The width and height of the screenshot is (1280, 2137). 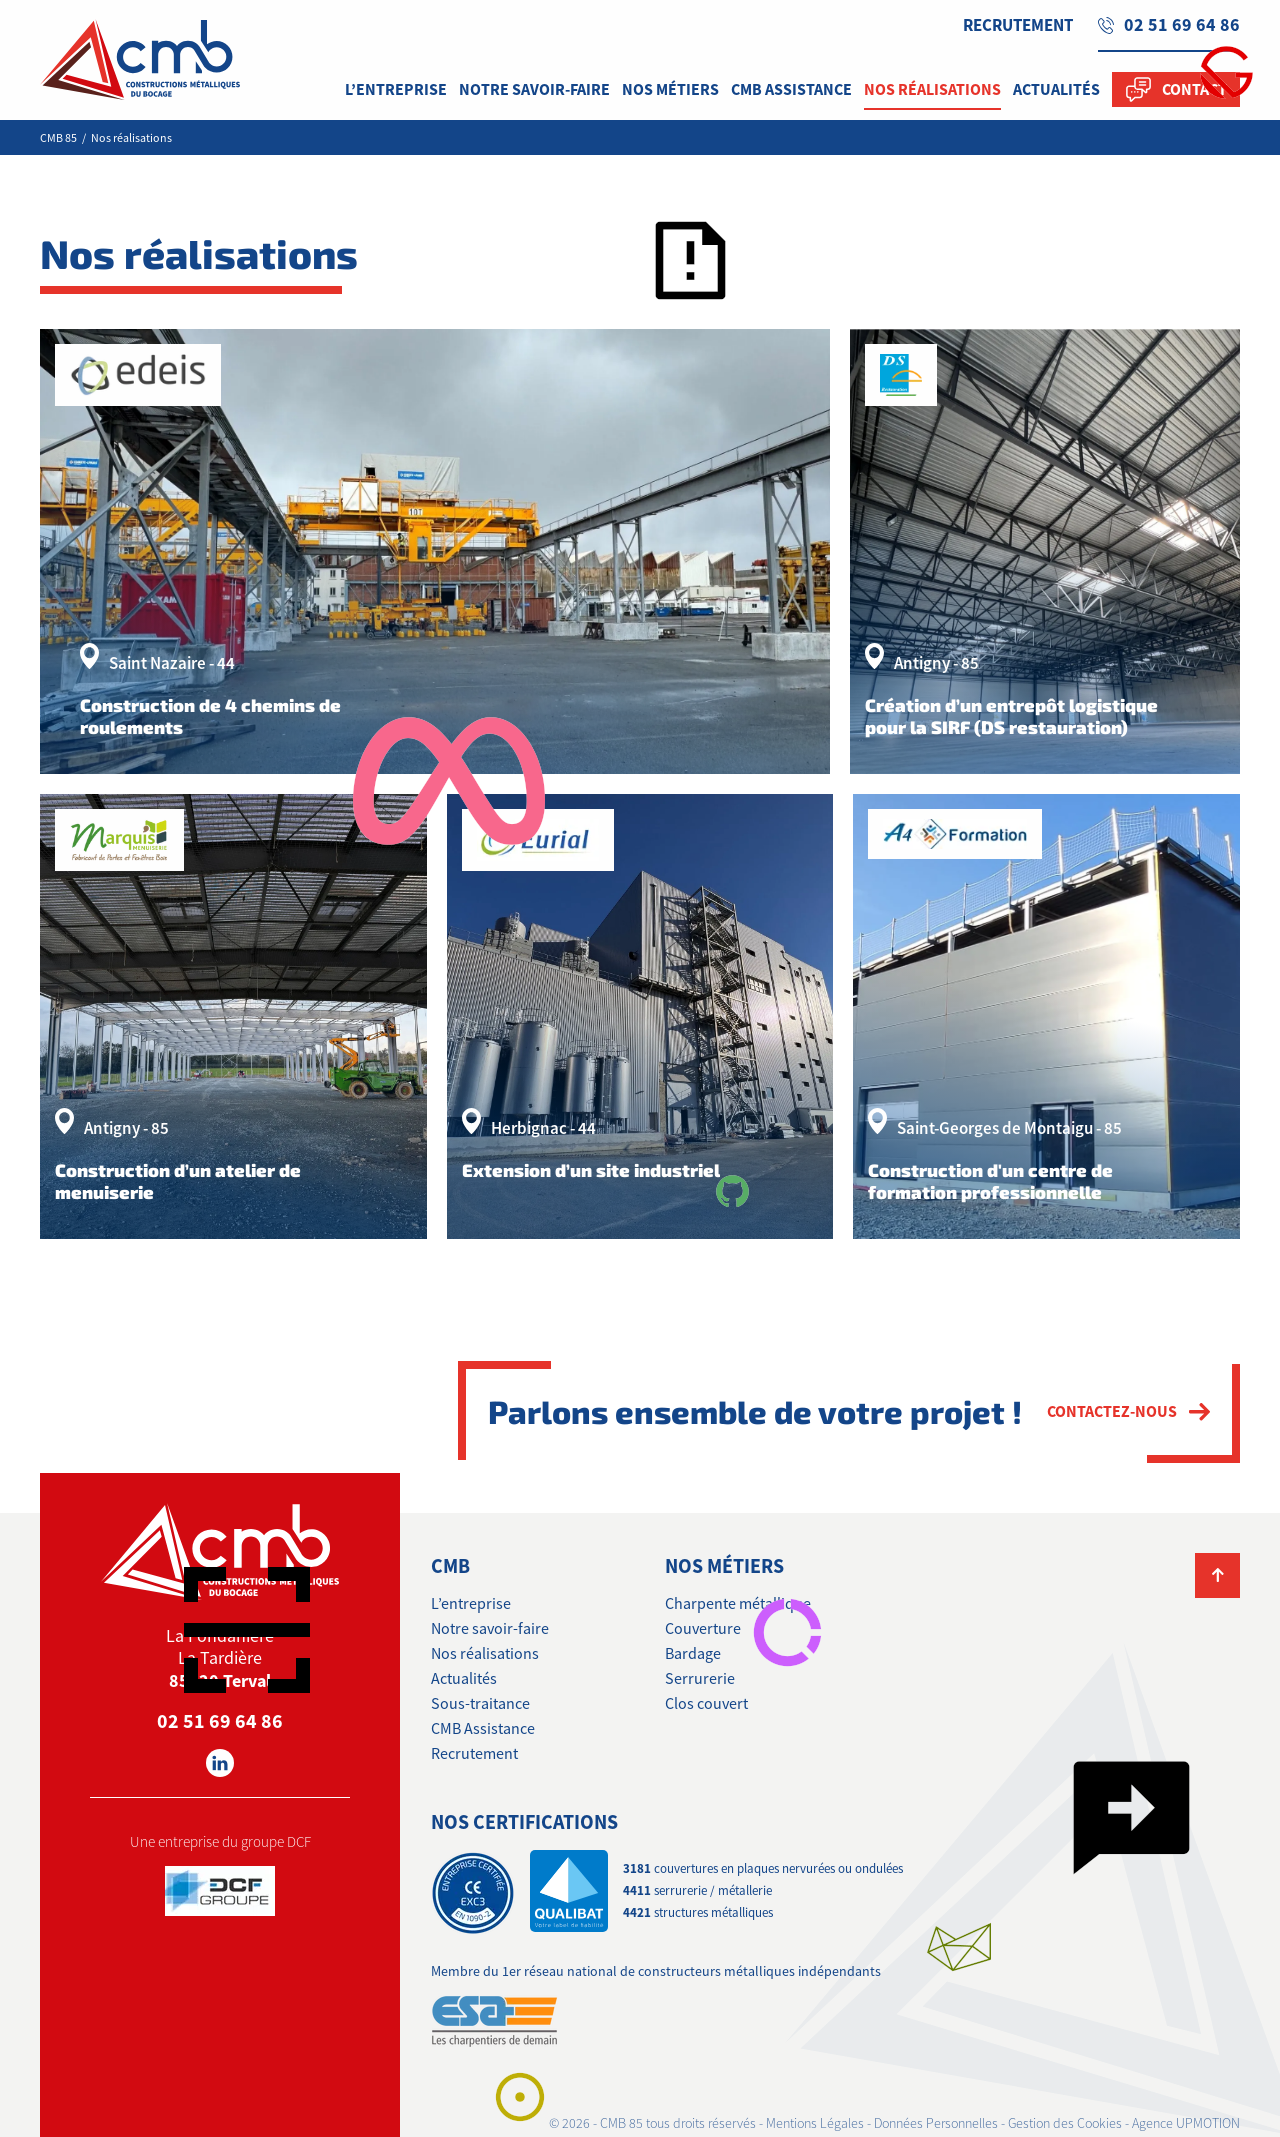 What do you see at coordinates (1226, 72) in the screenshot?
I see `gatsby framework logo` at bounding box center [1226, 72].